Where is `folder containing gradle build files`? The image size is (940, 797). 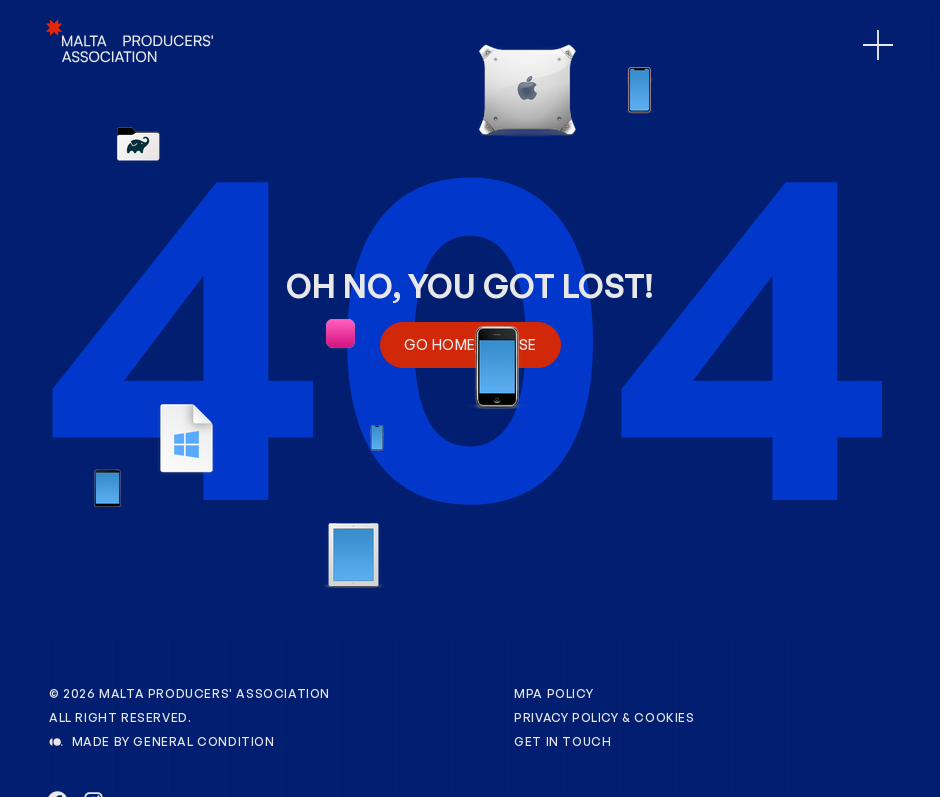 folder containing gradle build files is located at coordinates (138, 145).